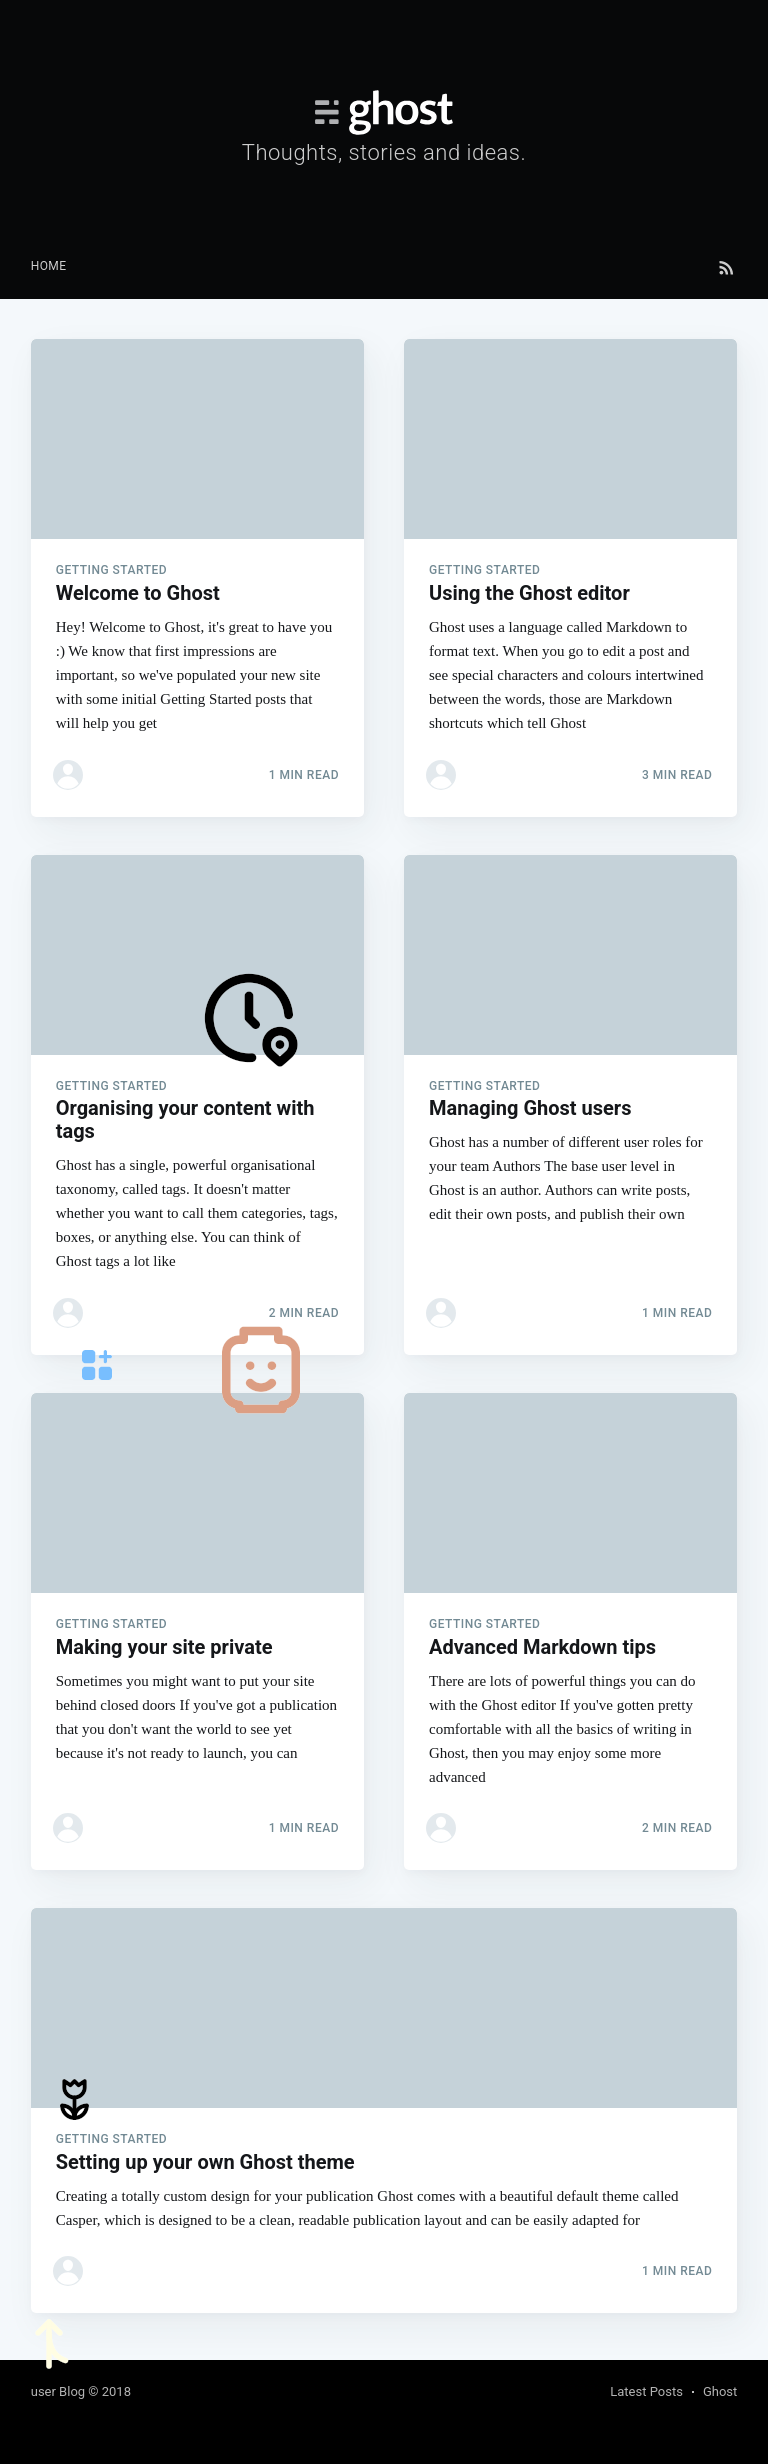 The height and width of the screenshot is (2464, 768). What do you see at coordinates (74, 2099) in the screenshot?
I see `enable macro or close-up photography mode` at bounding box center [74, 2099].